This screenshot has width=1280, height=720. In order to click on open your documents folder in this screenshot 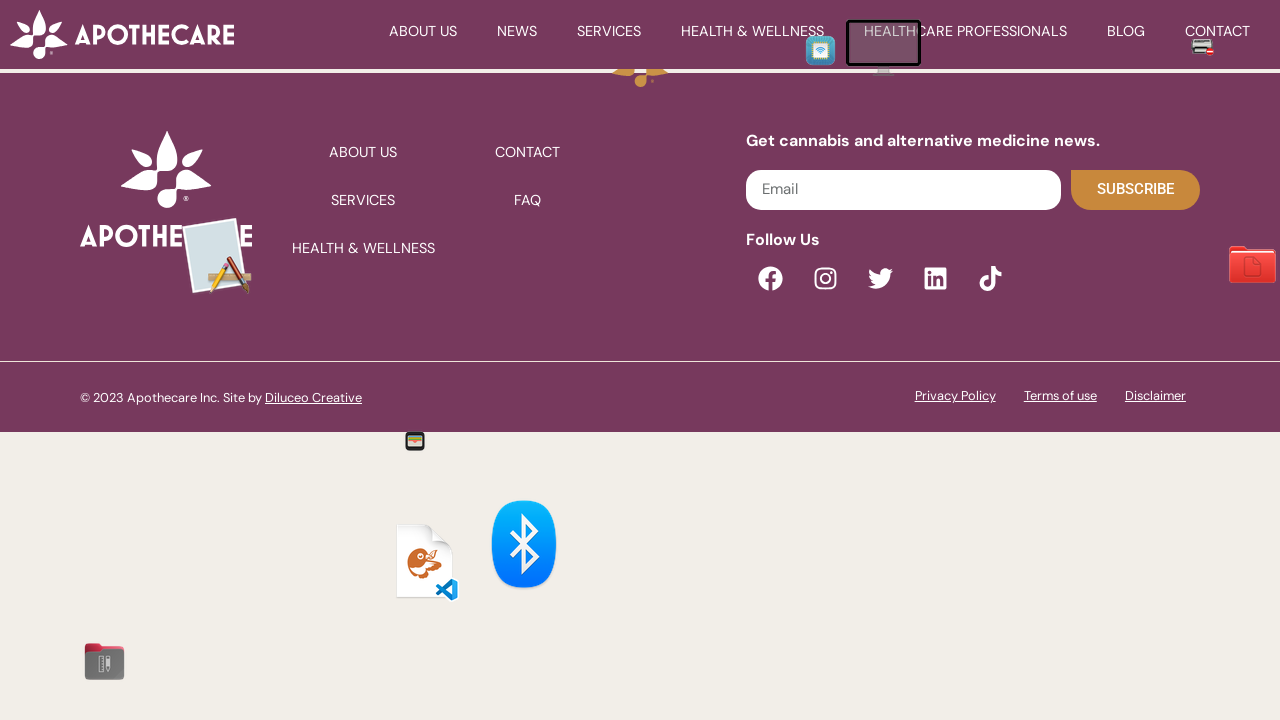, I will do `click(1252, 264)`.